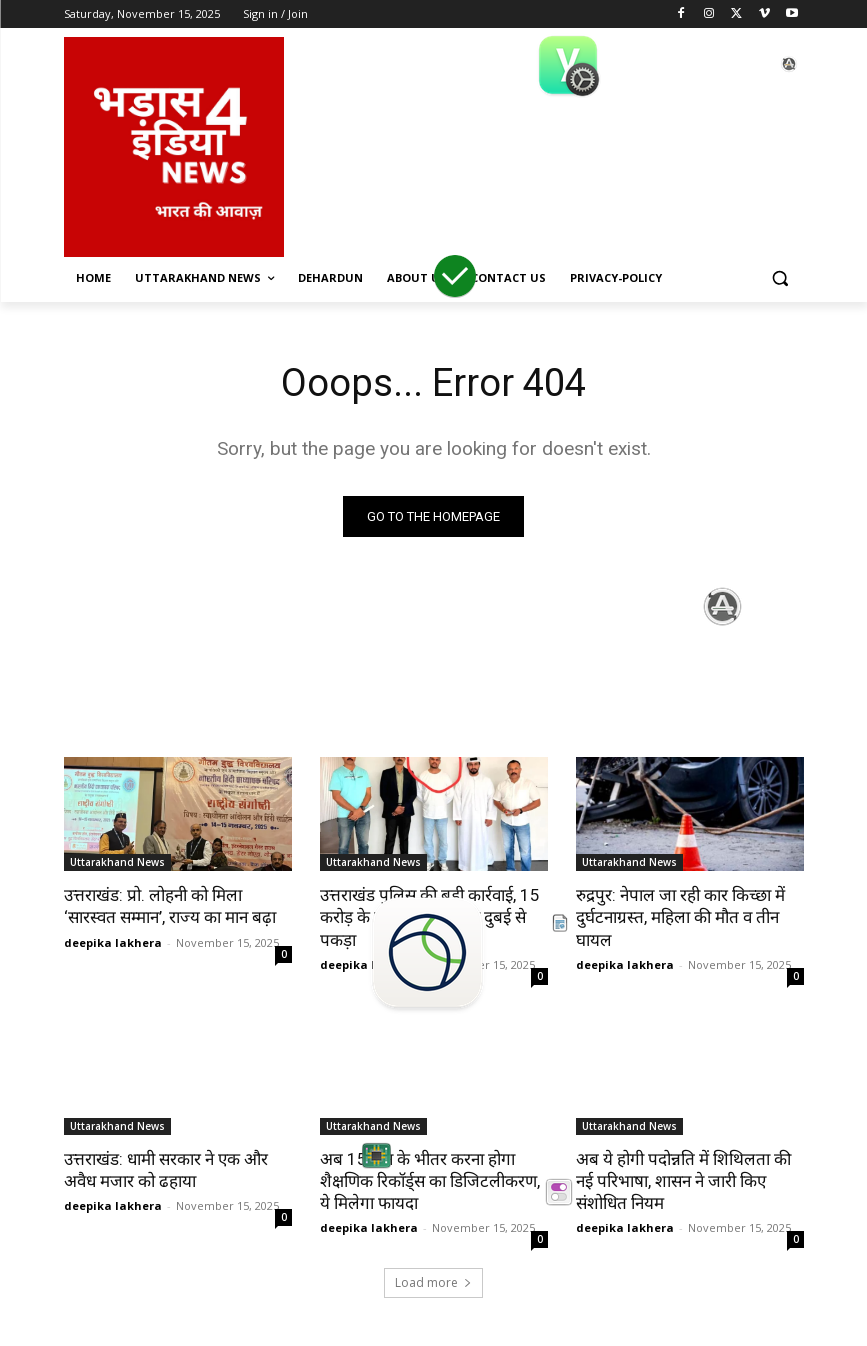 The width and height of the screenshot is (867, 1346). I want to click on open gnome tweaks settings, so click(559, 1192).